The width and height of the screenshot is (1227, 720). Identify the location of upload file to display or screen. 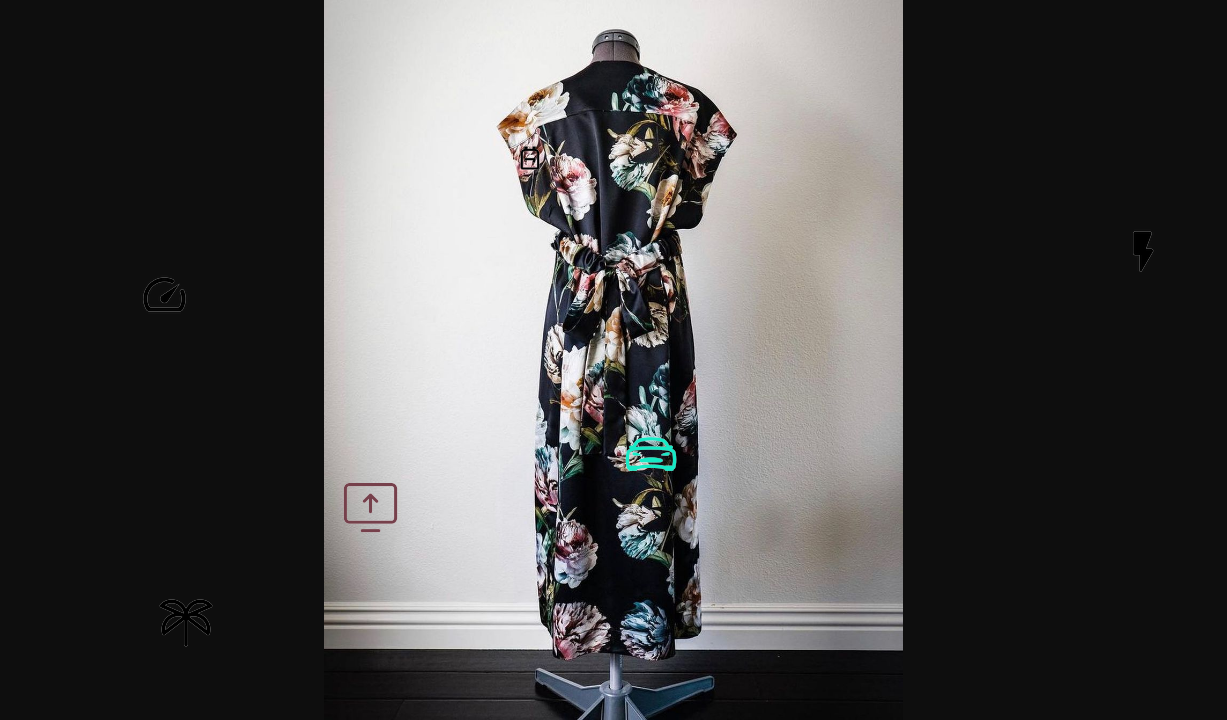
(370, 505).